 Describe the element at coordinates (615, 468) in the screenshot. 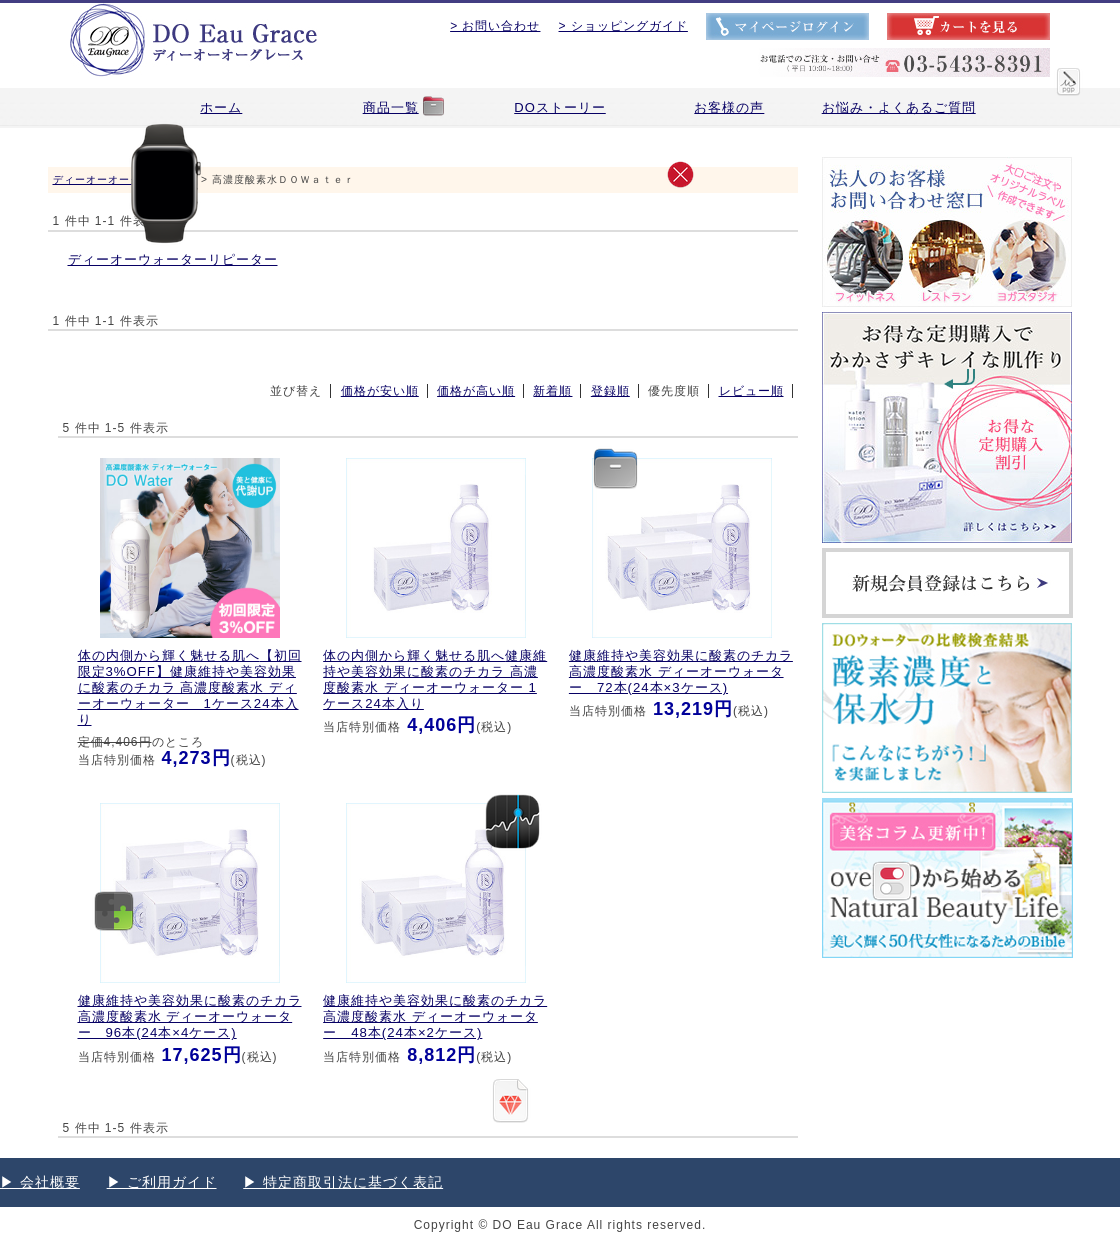

I see `open the file manager application` at that location.